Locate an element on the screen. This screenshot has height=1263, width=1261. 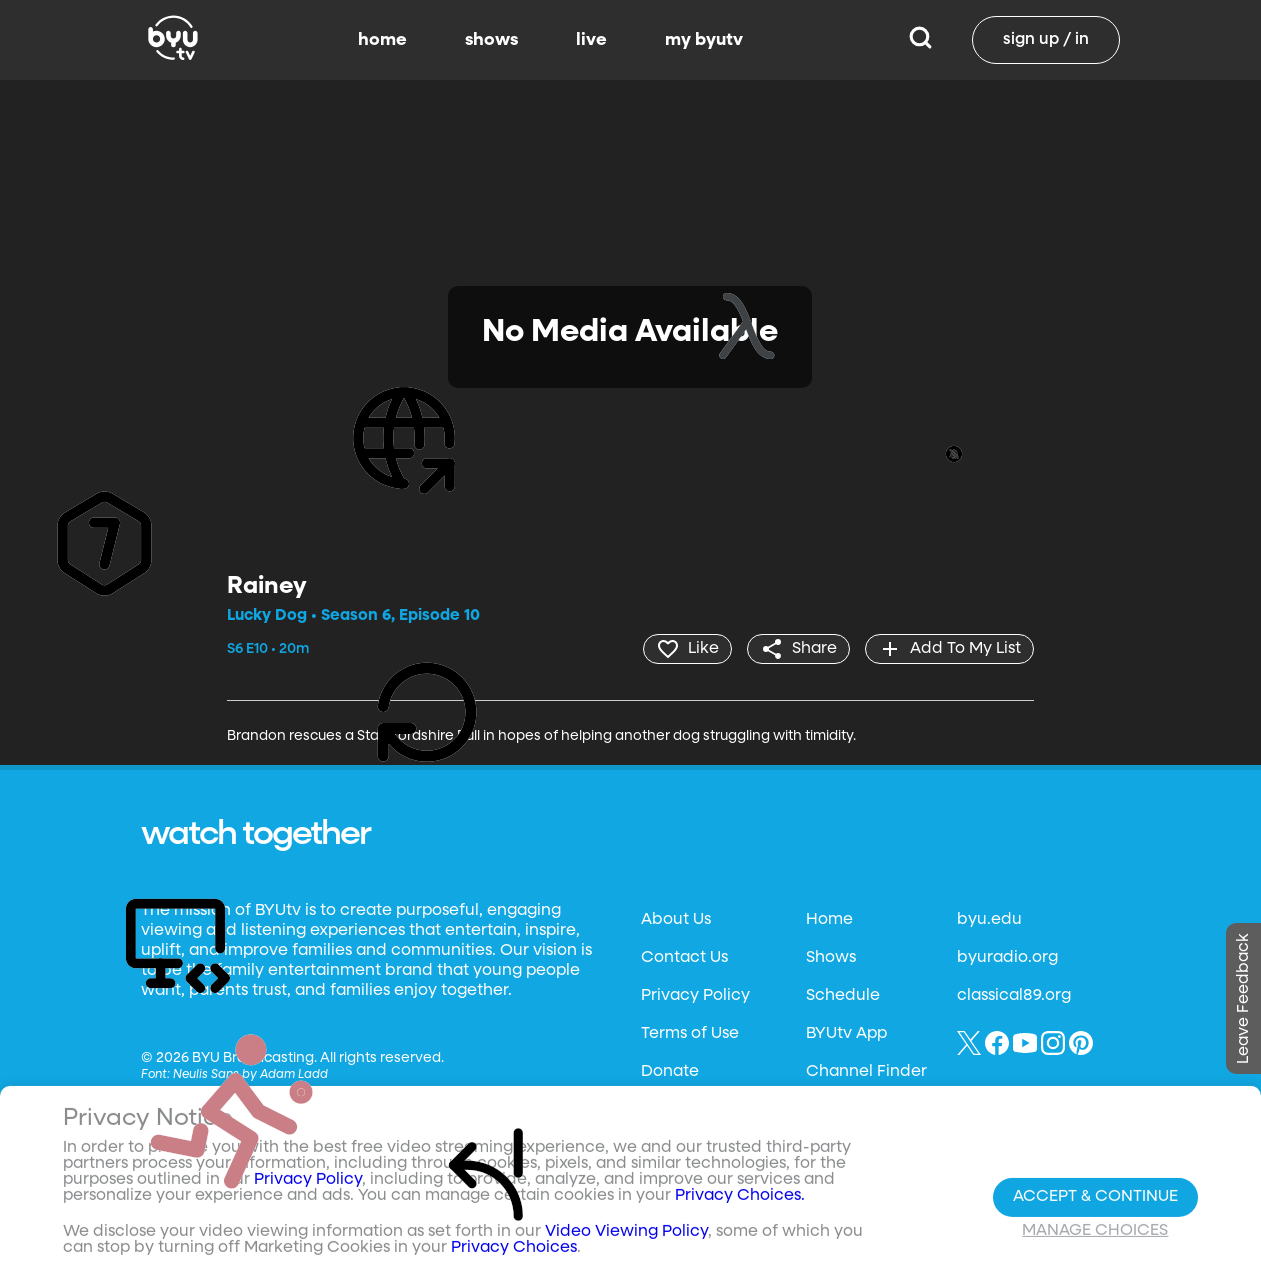
notifications are currently muted or disabled is located at coordinates (954, 454).